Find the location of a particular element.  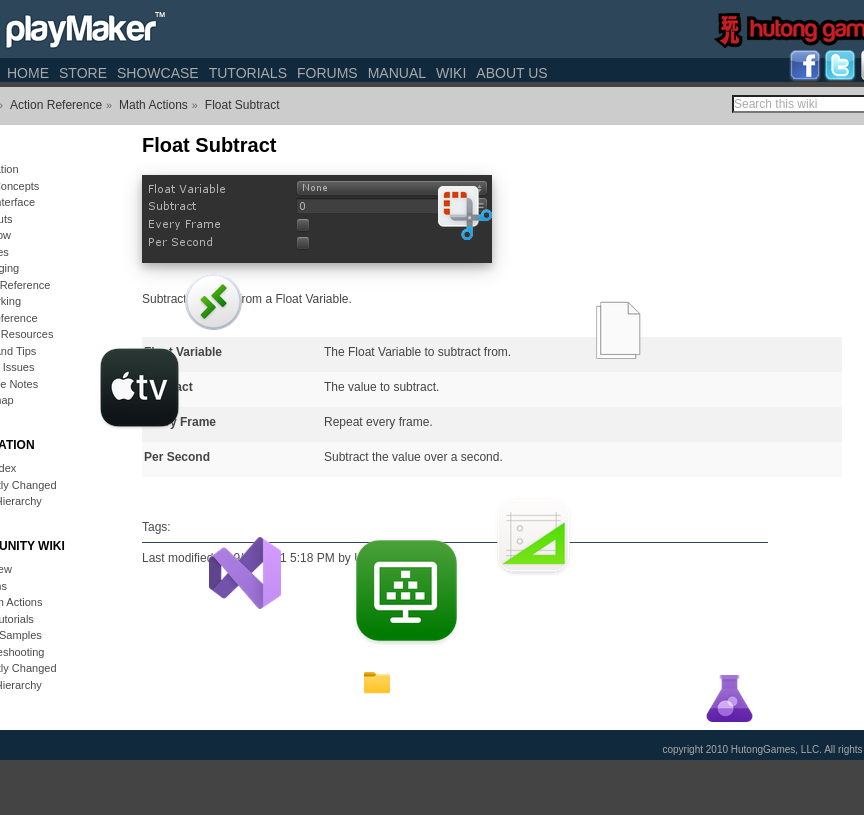

launch VMware Horizon client for virtual desktop access is located at coordinates (406, 590).